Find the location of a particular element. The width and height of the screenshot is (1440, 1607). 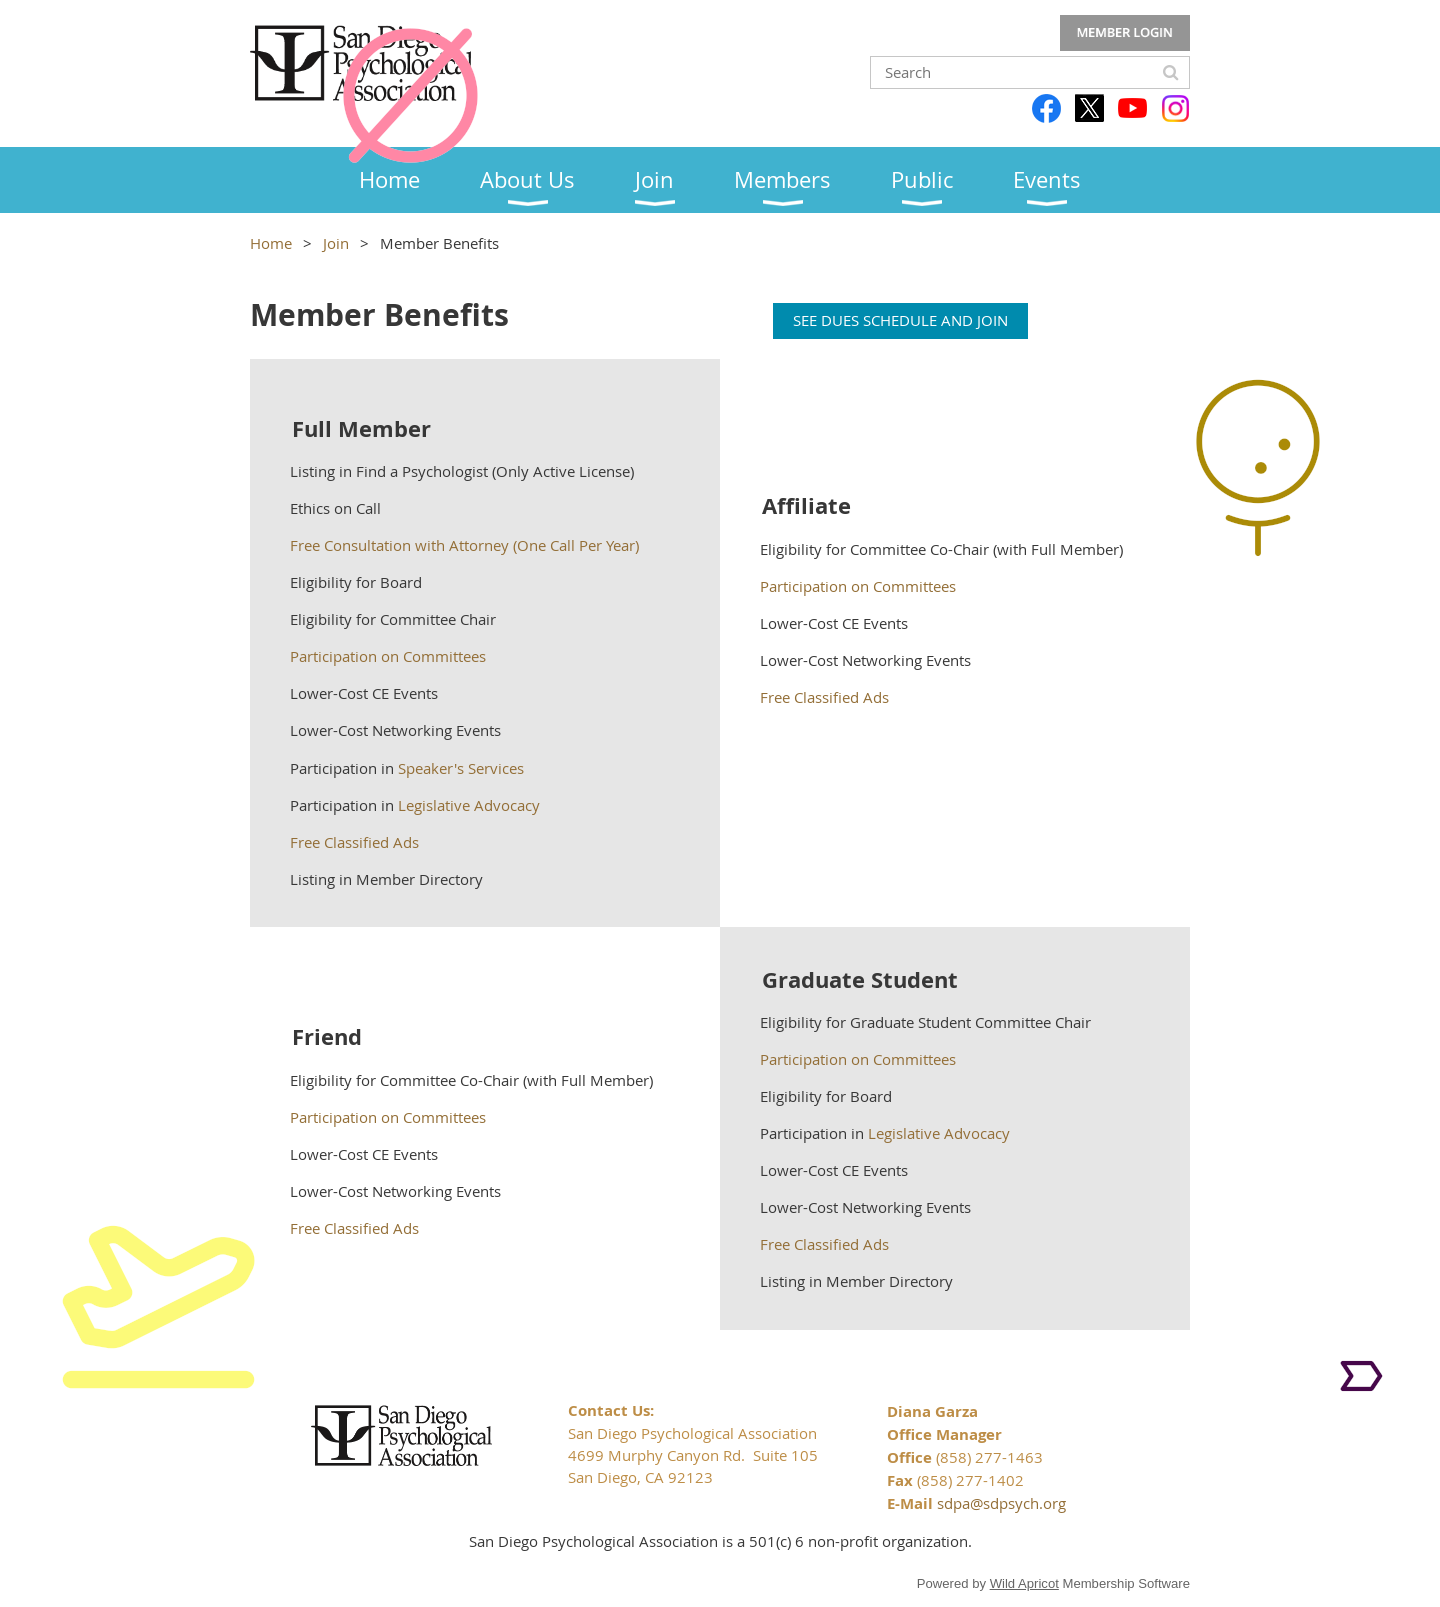

indicates an empty or null state is located at coordinates (410, 95).